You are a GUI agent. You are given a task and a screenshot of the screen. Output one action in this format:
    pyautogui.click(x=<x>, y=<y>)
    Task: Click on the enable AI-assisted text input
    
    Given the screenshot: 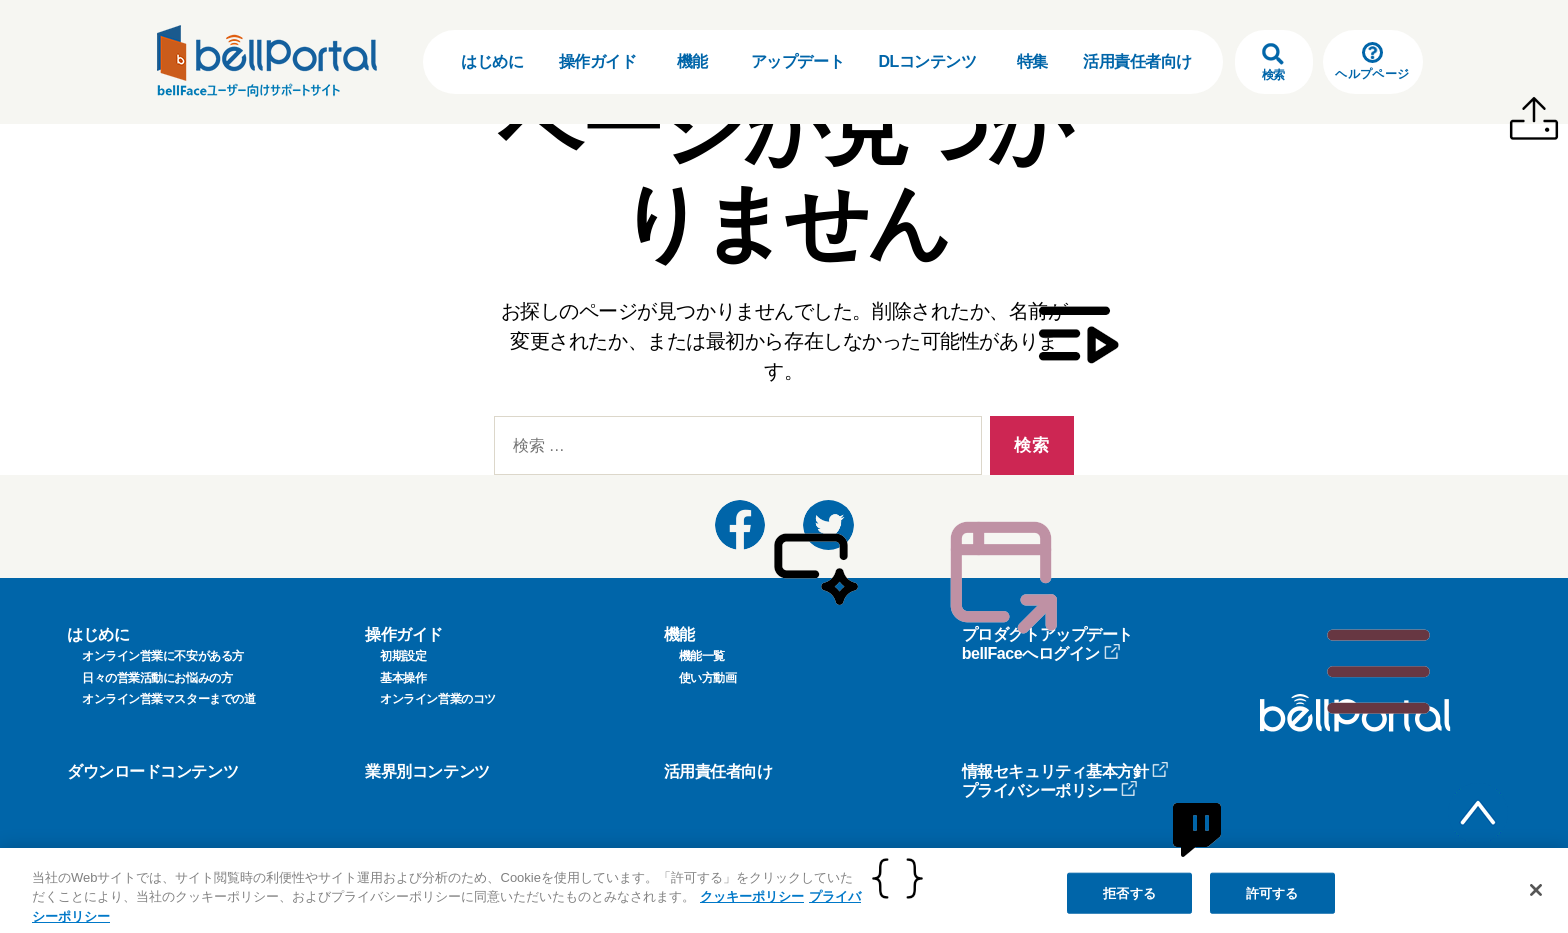 What is the action you would take?
    pyautogui.click(x=811, y=558)
    